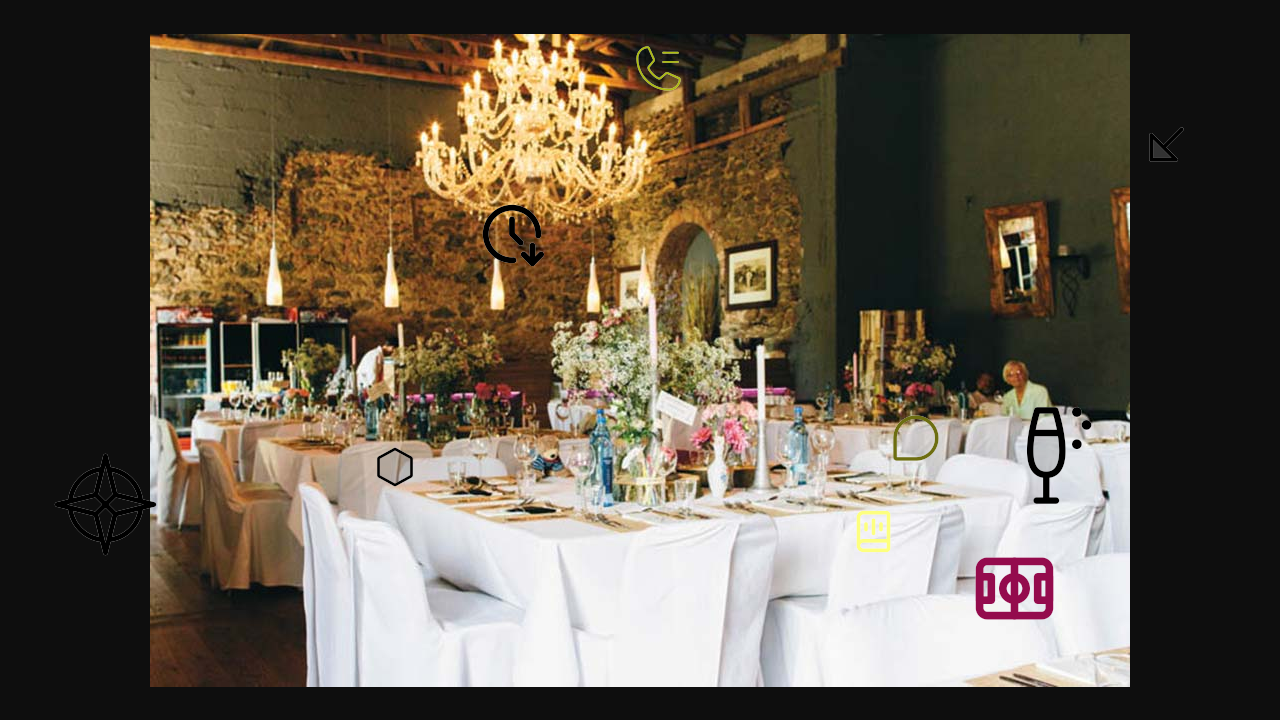  Describe the element at coordinates (105, 504) in the screenshot. I see `access navigation or orientation tools` at that location.